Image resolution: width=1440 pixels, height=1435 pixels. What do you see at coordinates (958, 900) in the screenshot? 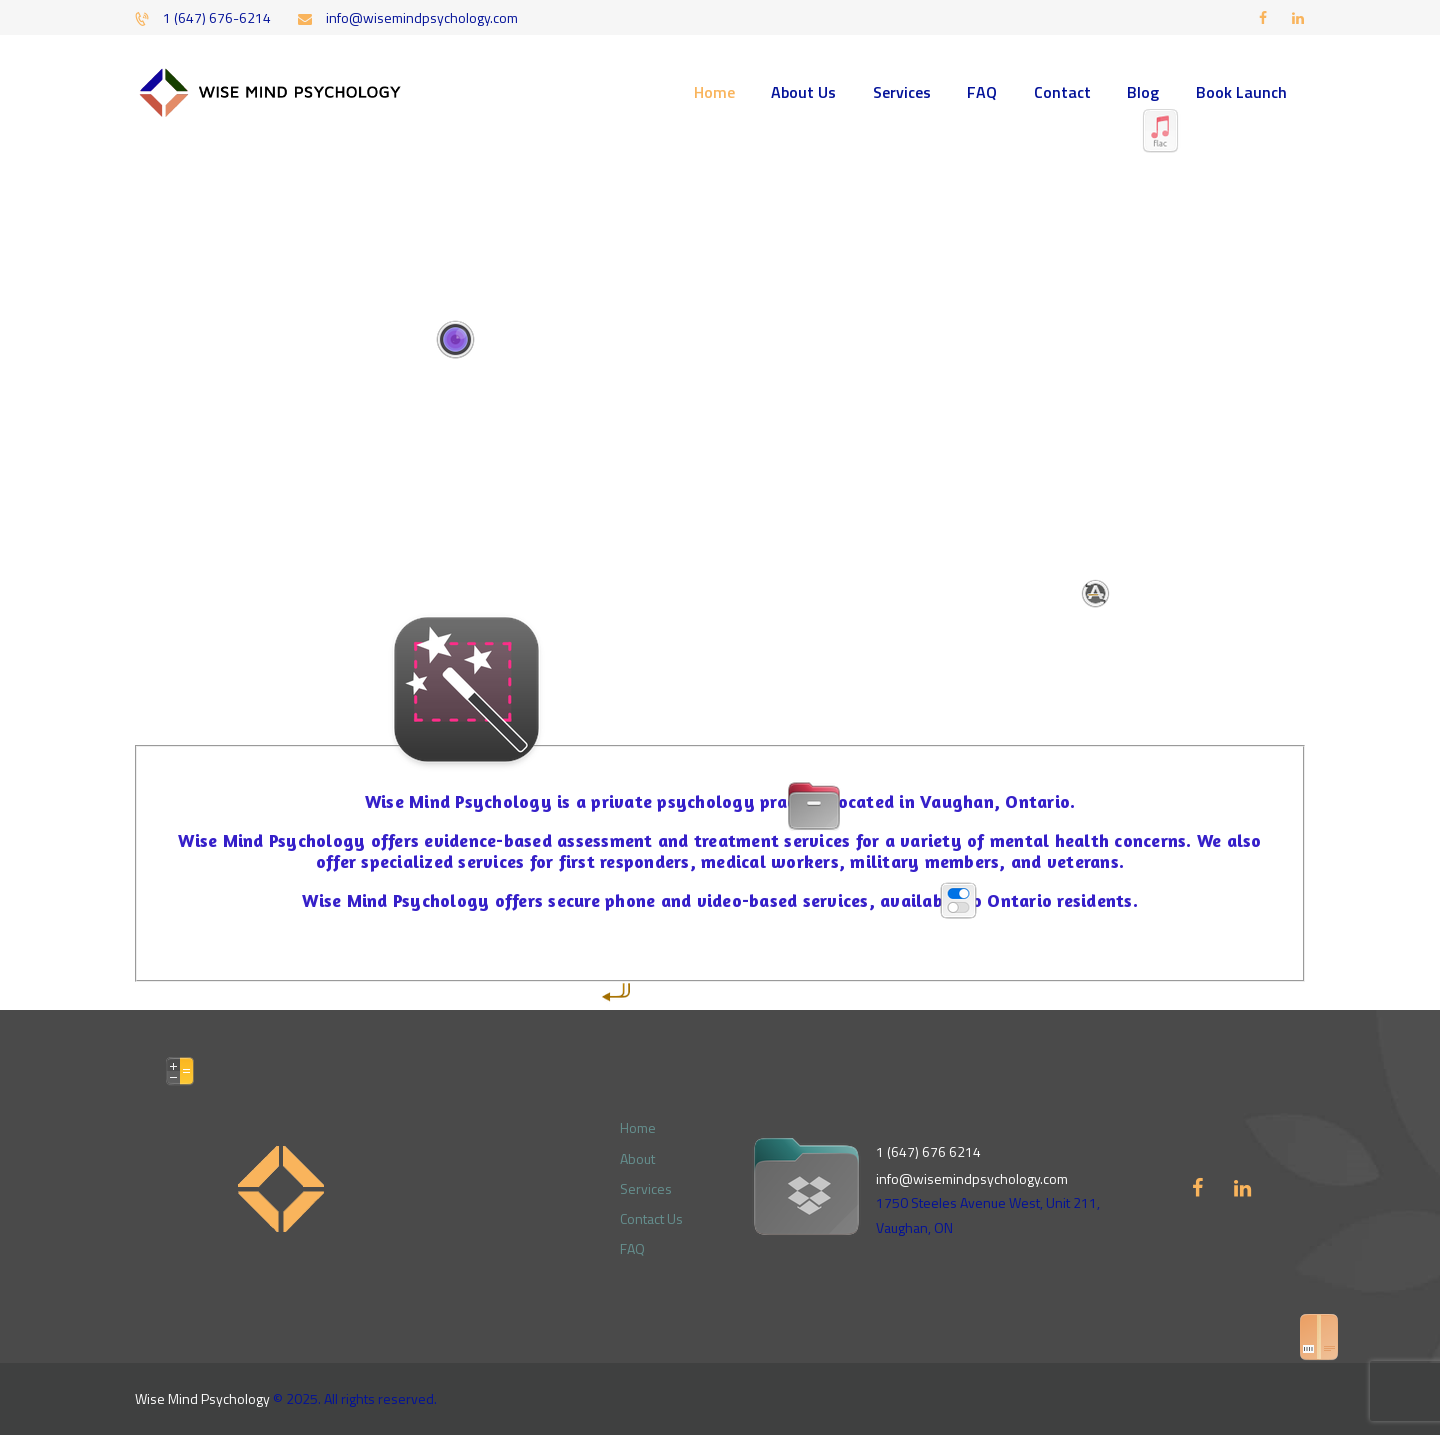
I see `open system settings or preferences` at bounding box center [958, 900].